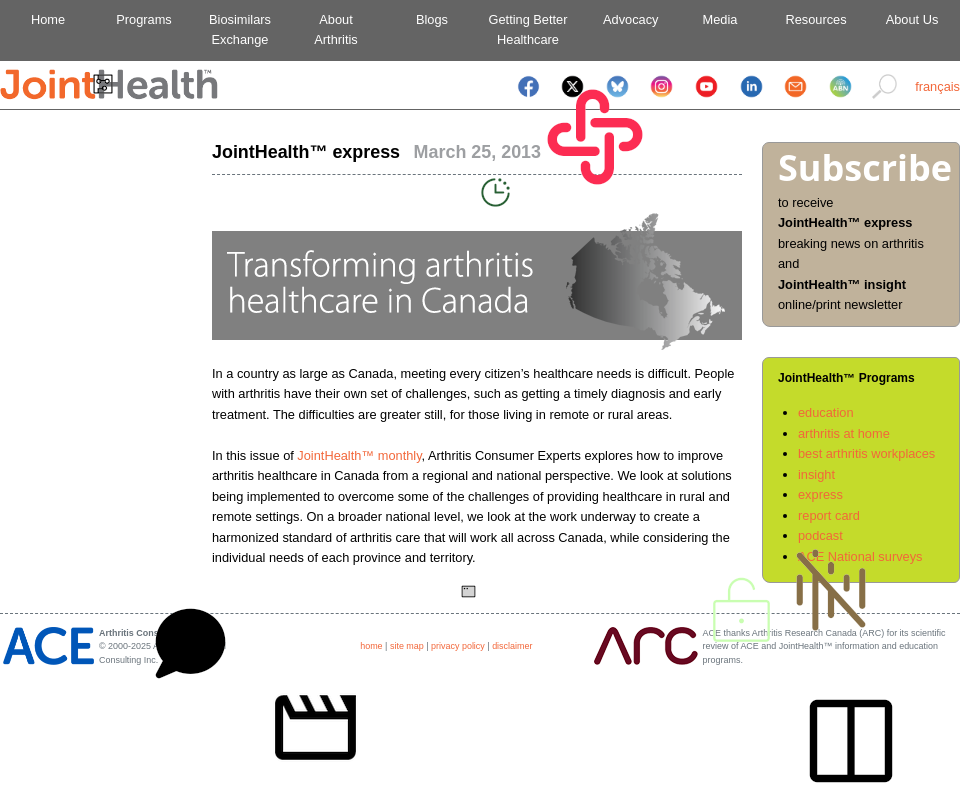 The height and width of the screenshot is (808, 960). I want to click on access API application settings, so click(595, 137).